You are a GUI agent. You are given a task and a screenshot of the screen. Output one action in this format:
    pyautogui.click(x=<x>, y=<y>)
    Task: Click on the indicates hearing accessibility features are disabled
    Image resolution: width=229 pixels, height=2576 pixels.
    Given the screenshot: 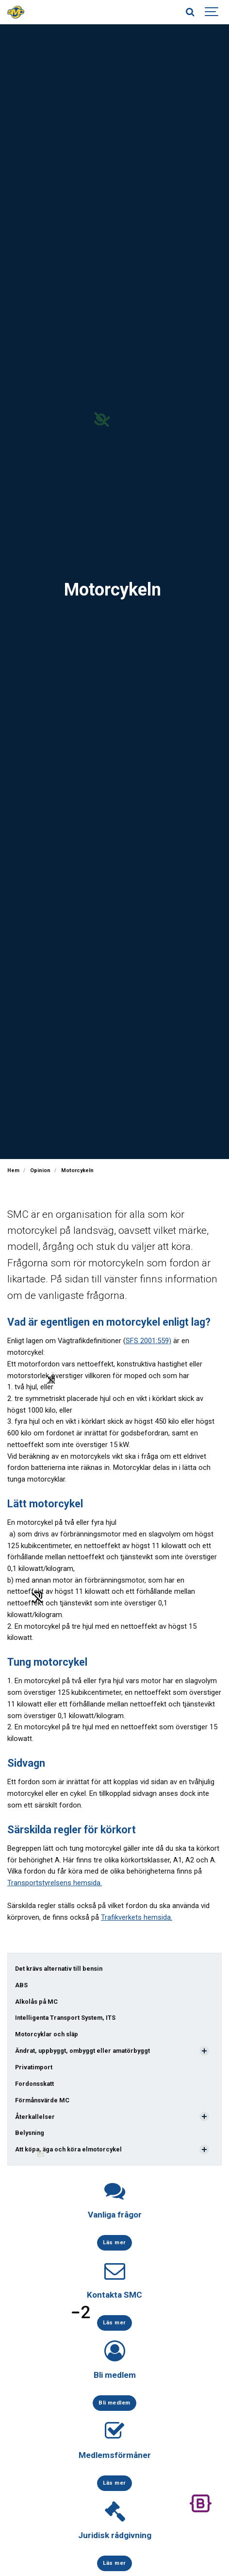 What is the action you would take?
    pyautogui.click(x=37, y=1597)
    